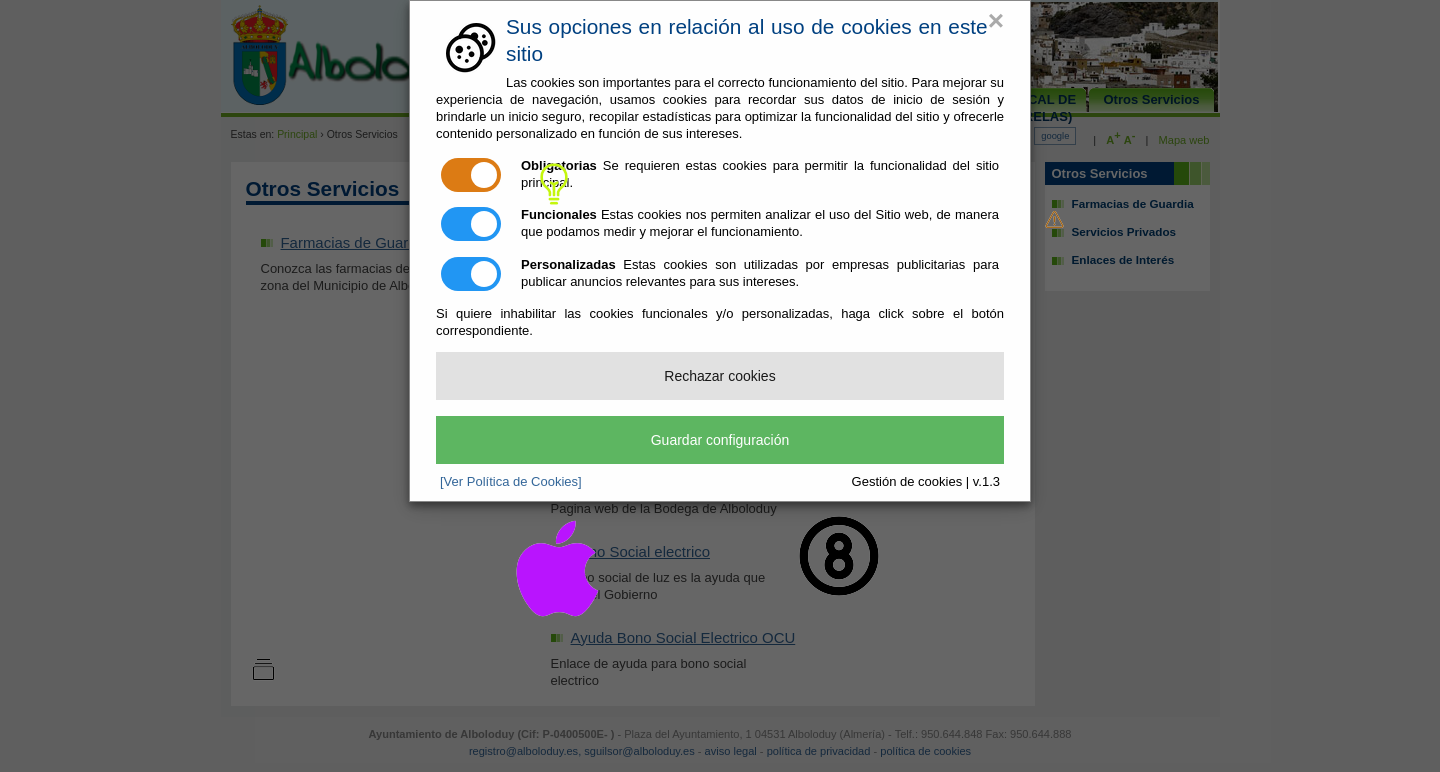 This screenshot has width=1440, height=772. I want to click on indicates step 8 in a numbered process, so click(839, 556).